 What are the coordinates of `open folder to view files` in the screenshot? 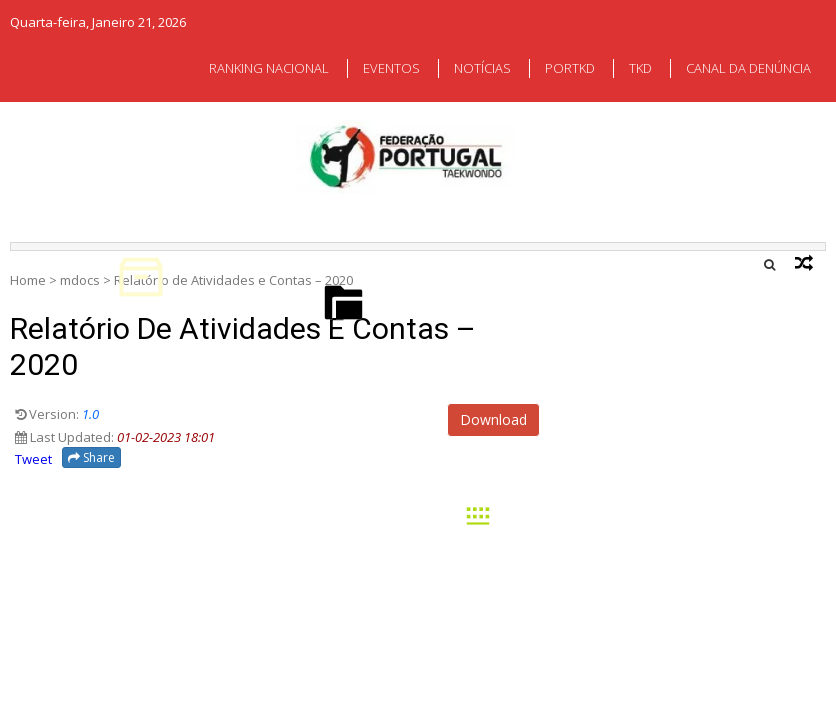 It's located at (343, 302).